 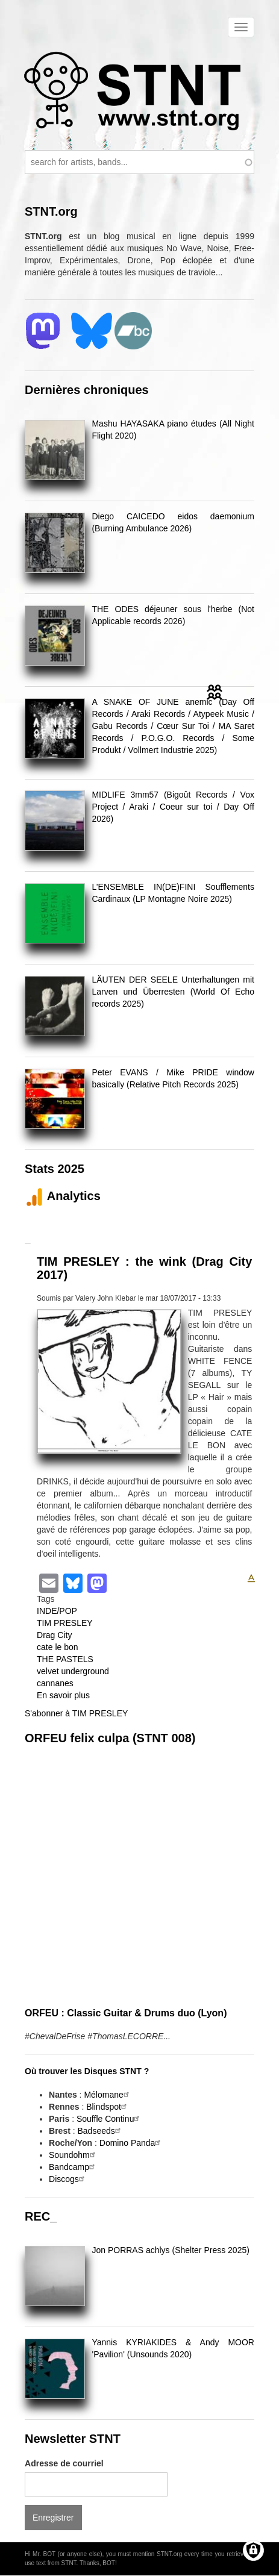 I want to click on view all team members, so click(x=215, y=692).